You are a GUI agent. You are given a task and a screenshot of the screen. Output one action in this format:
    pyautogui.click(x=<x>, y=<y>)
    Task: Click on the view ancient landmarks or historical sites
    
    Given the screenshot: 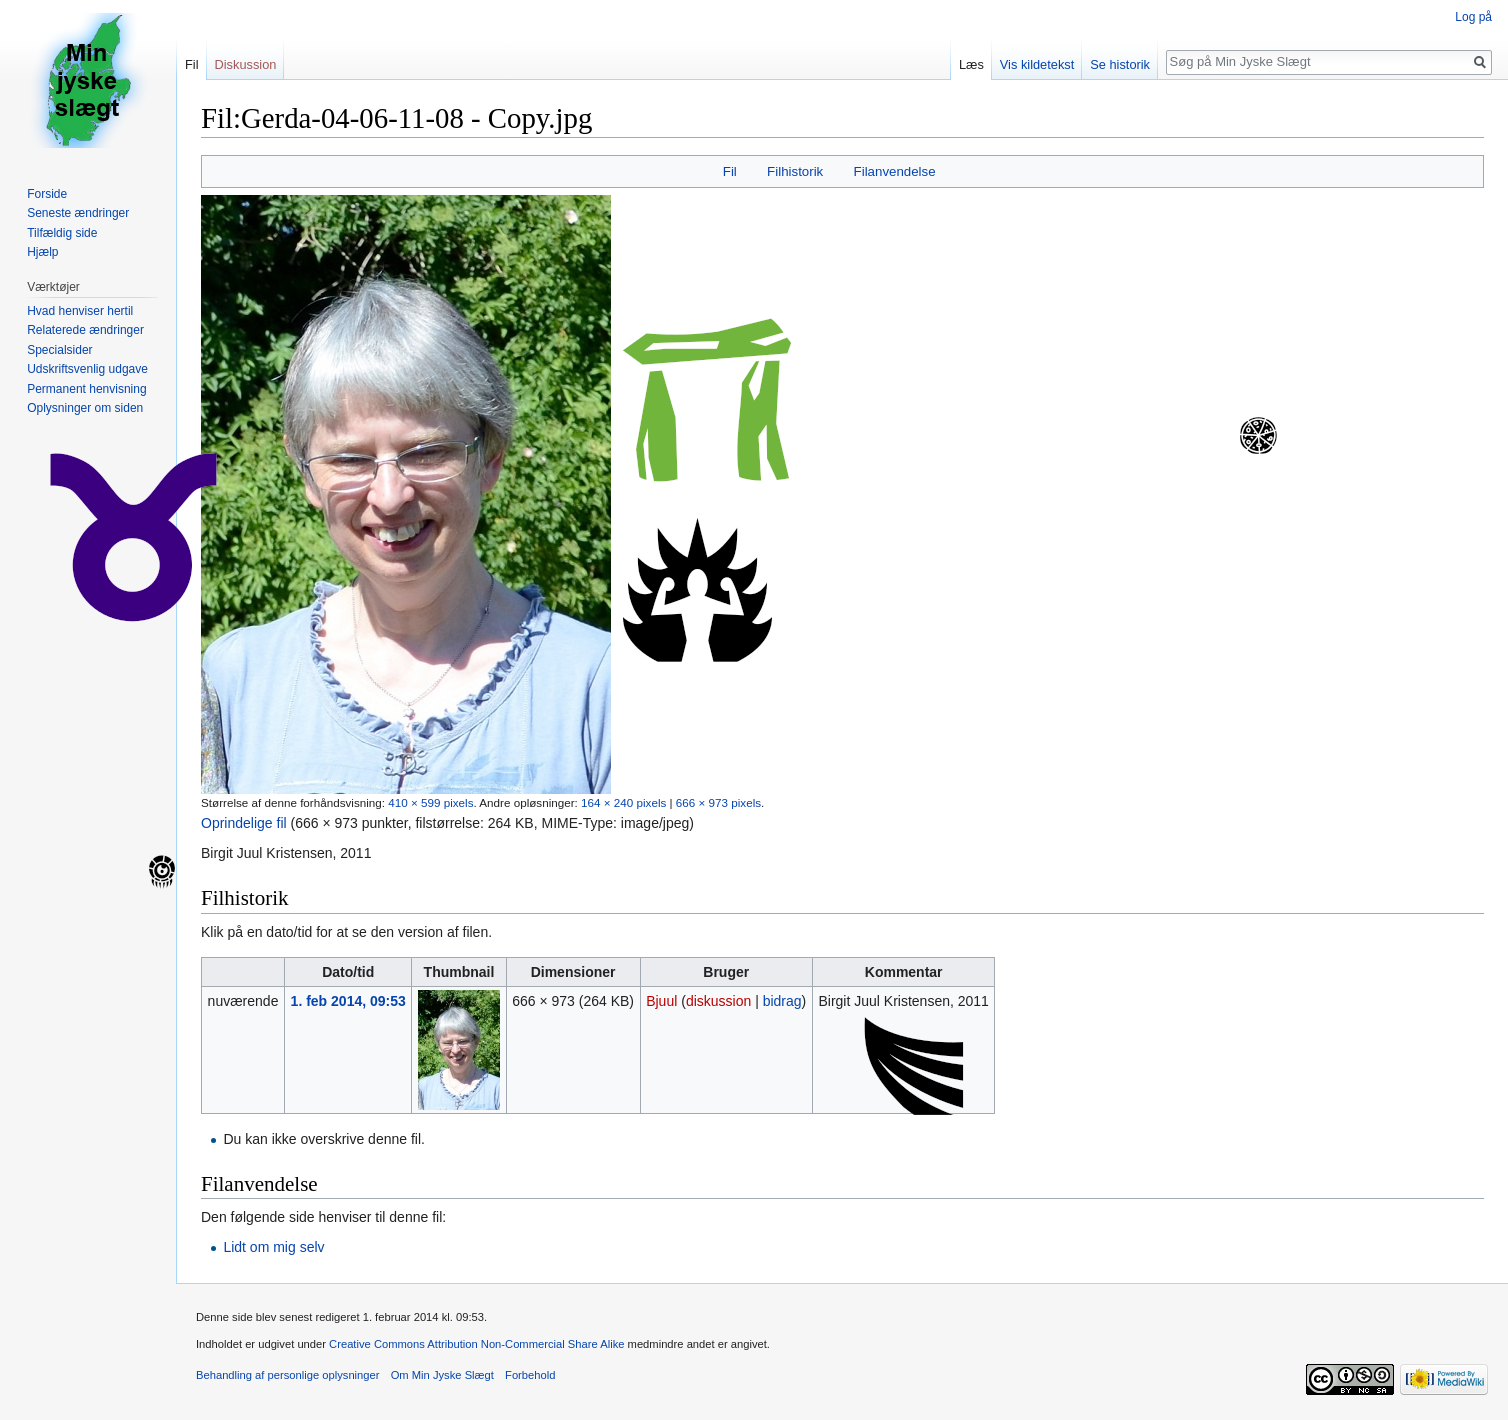 What is the action you would take?
    pyautogui.click(x=707, y=400)
    